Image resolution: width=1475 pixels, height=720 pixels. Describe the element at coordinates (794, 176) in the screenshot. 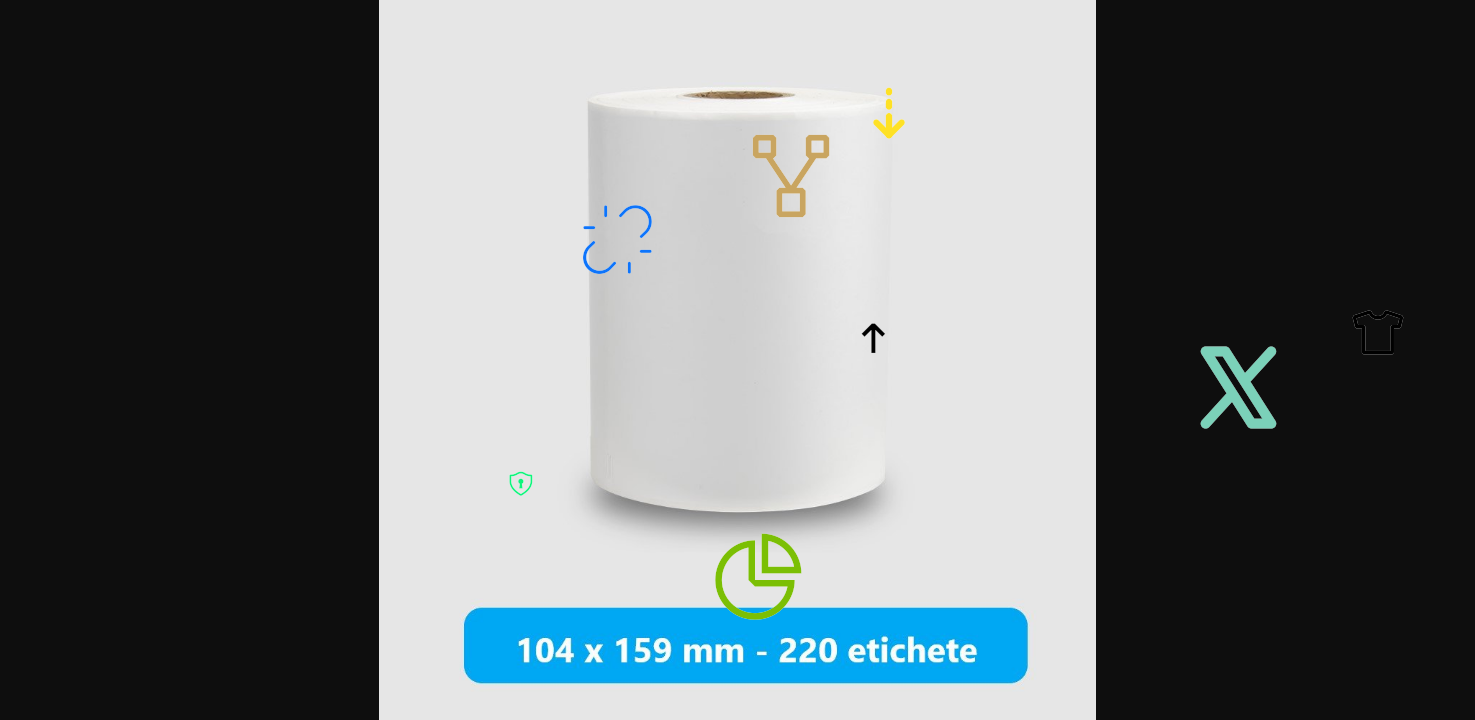

I see `view parent classes or supertypes in code hierarchy` at that location.